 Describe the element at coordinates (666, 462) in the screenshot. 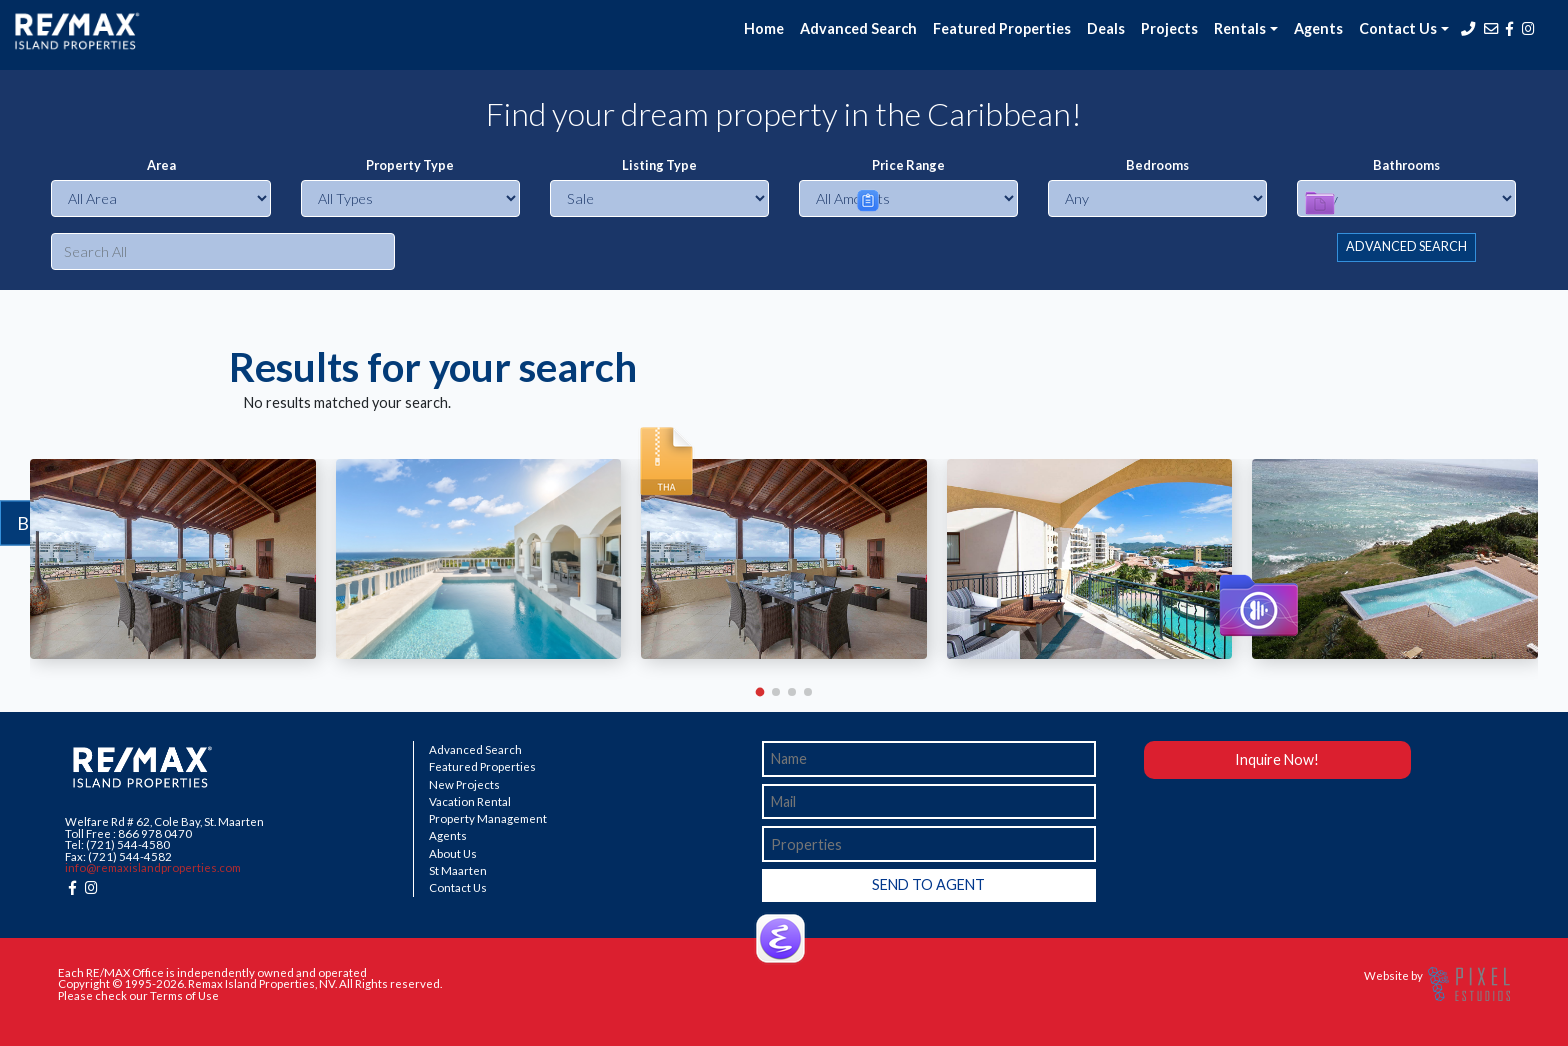

I see `a compressed archive file in THA format` at that location.